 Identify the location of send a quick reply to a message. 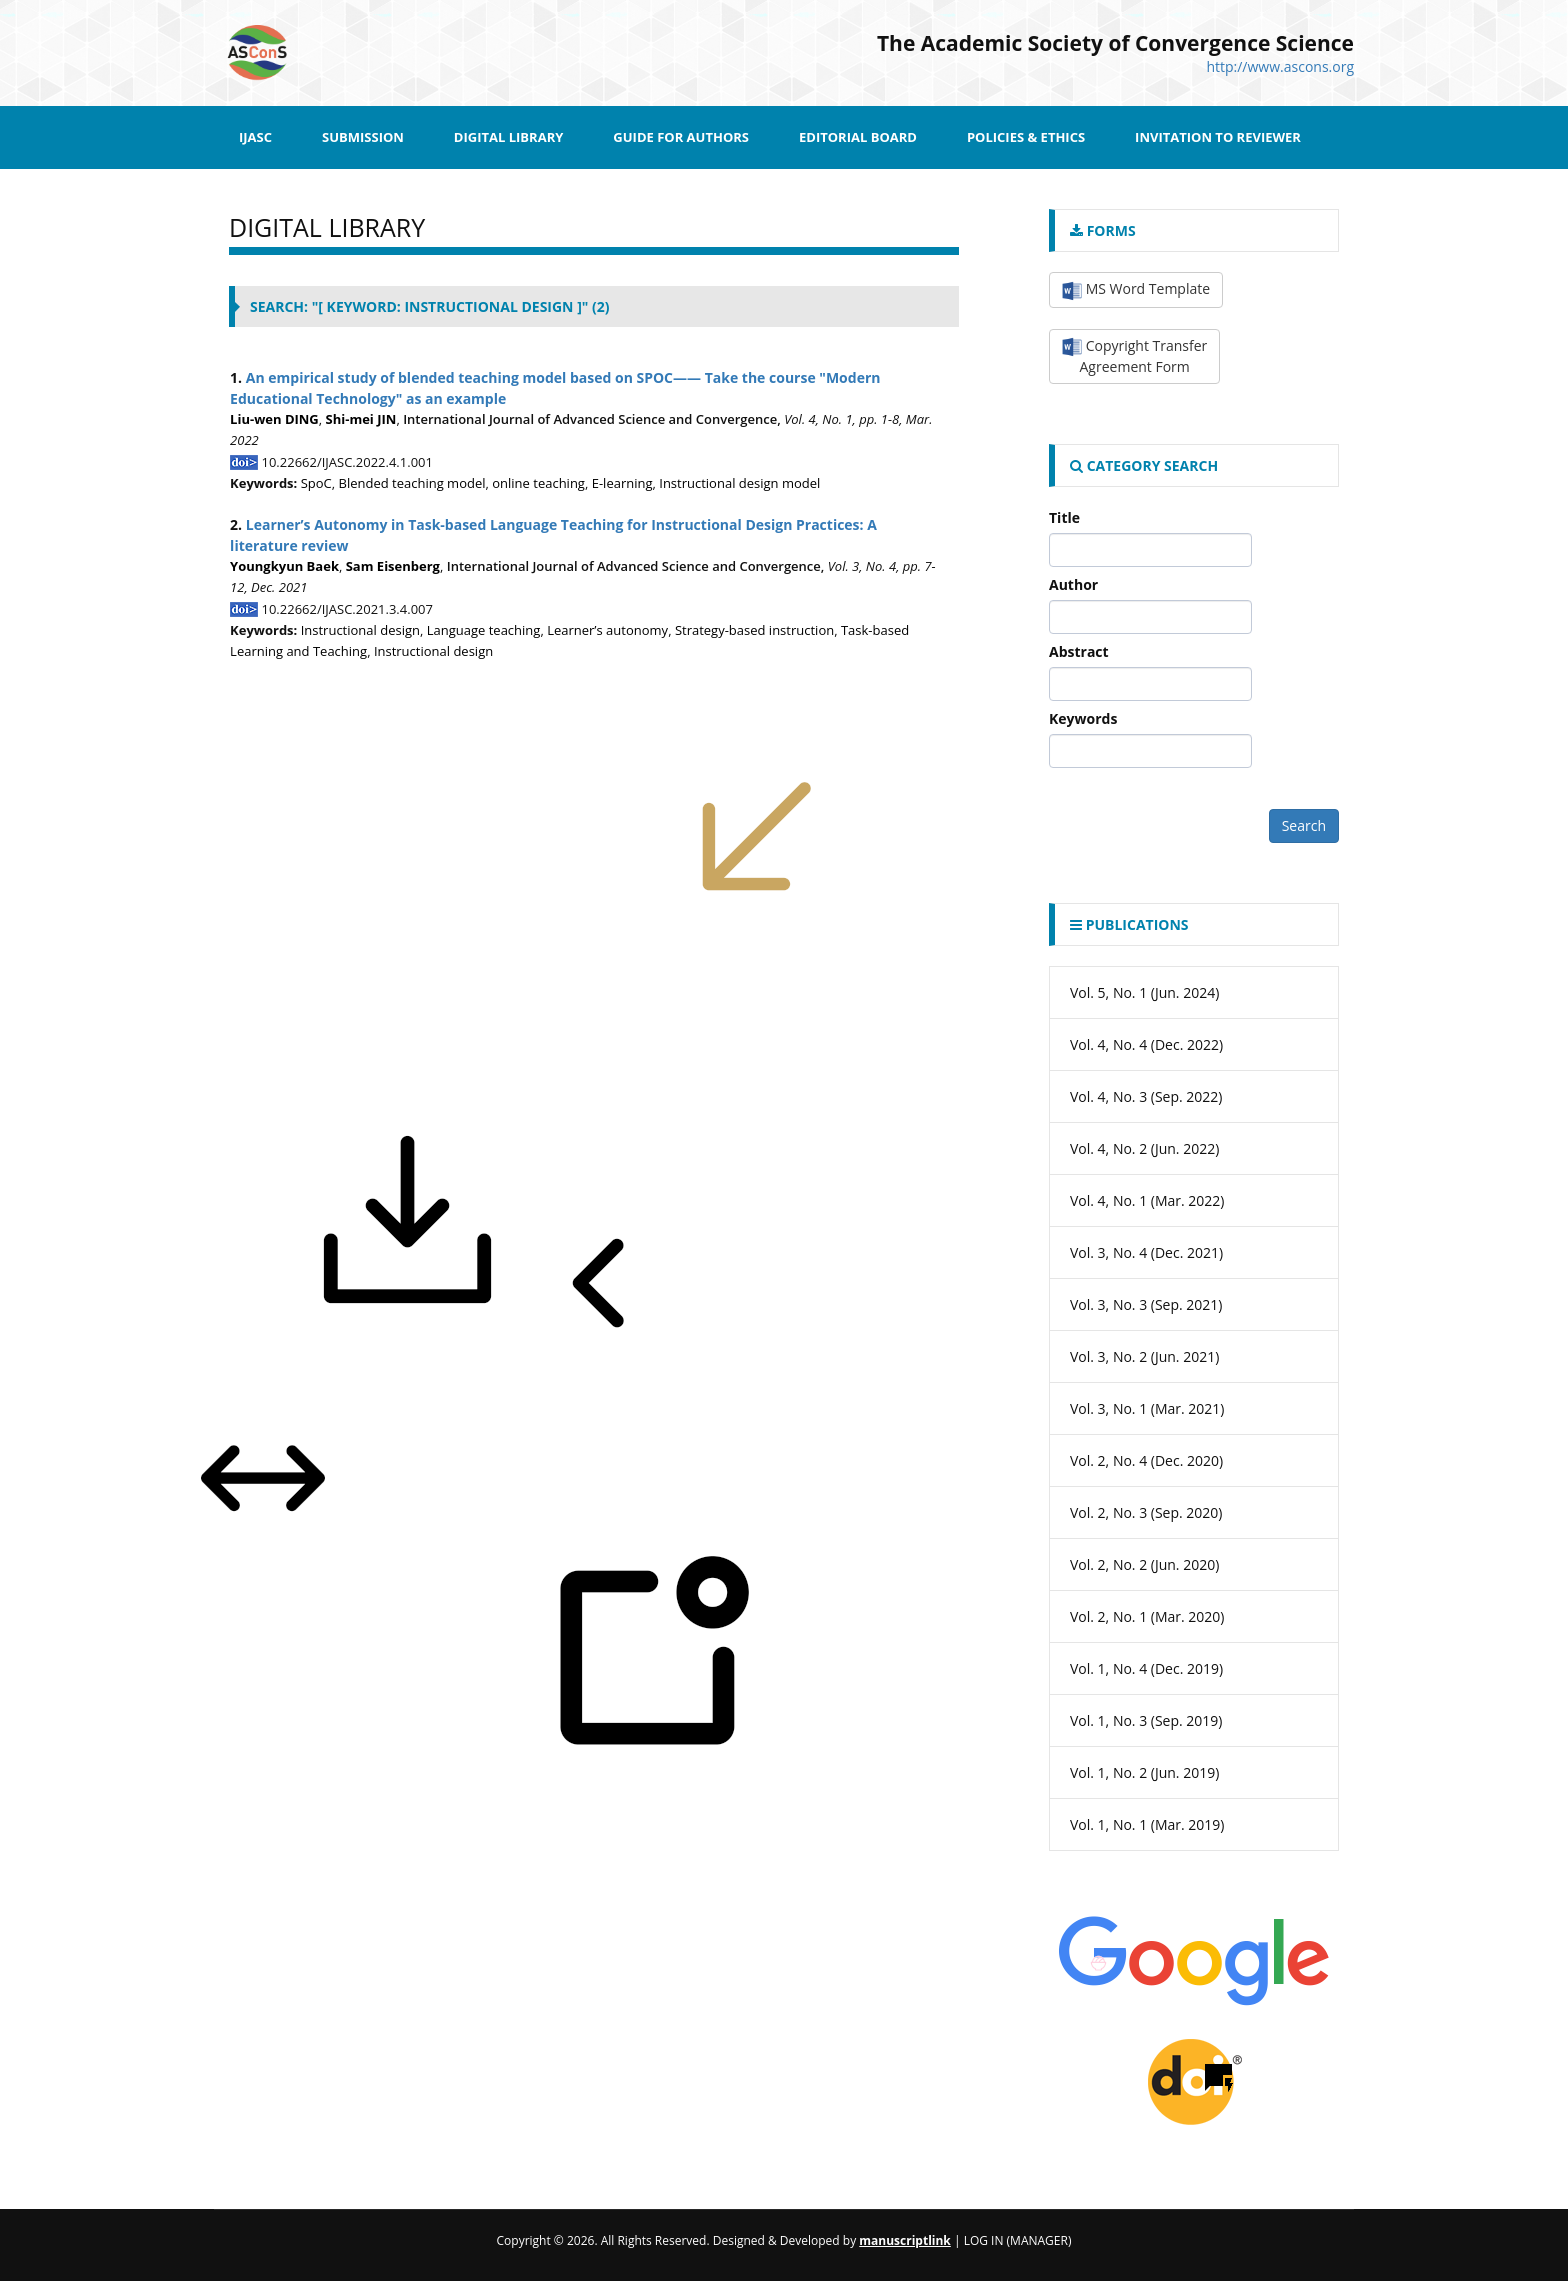
(1218, 2077).